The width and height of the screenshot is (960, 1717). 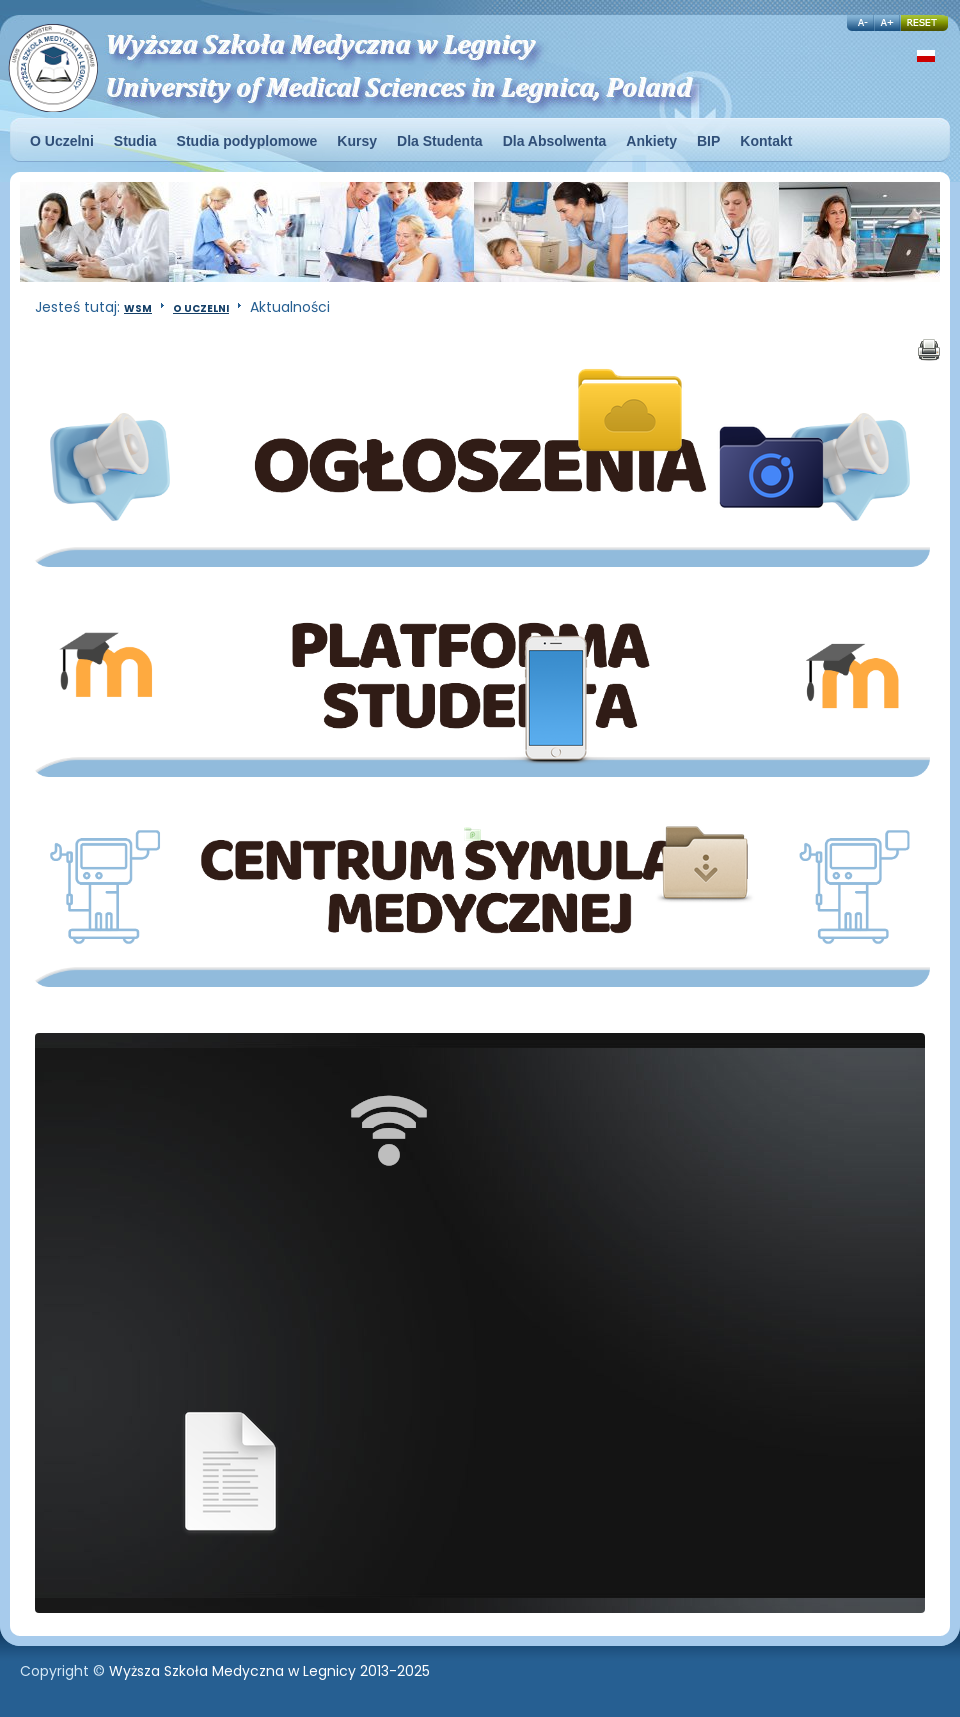 I want to click on represents a connected iPhone device, so click(x=556, y=700).